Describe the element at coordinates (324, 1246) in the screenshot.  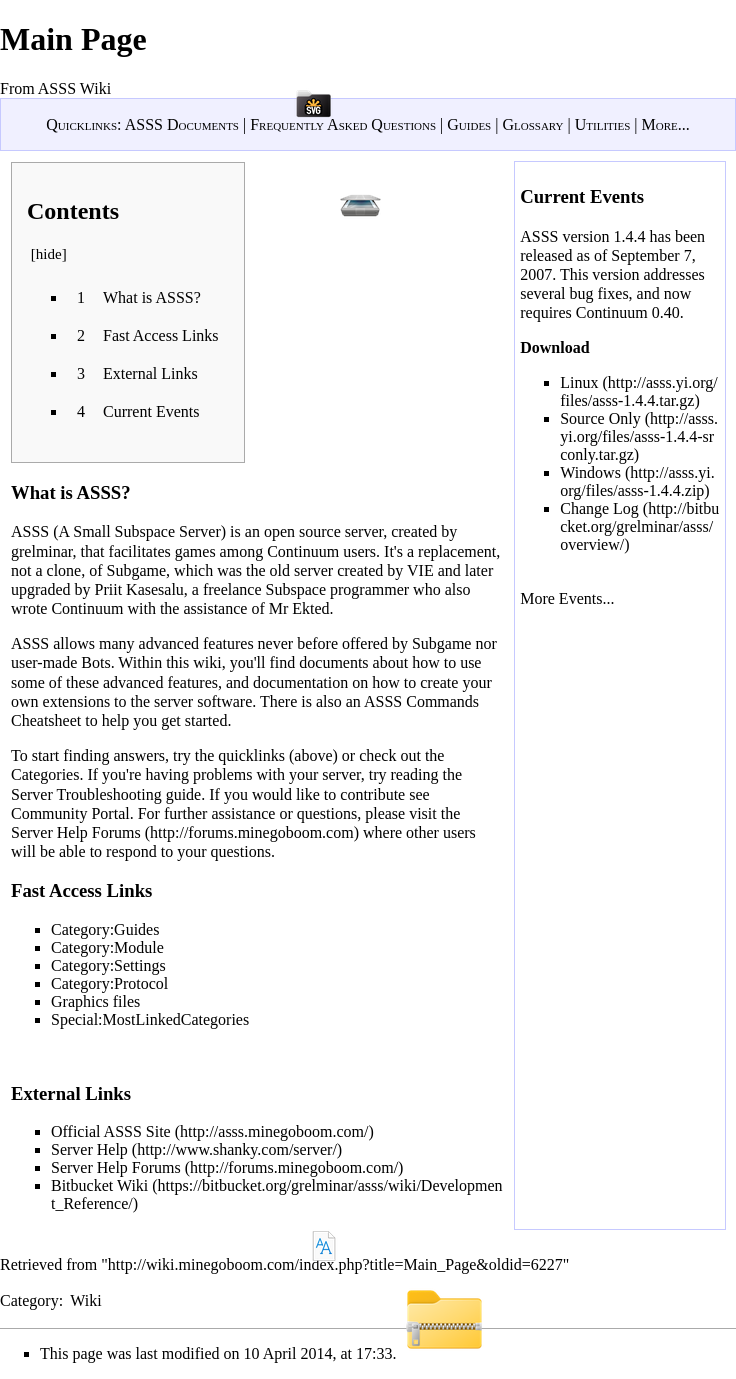
I see `open a font file` at that location.